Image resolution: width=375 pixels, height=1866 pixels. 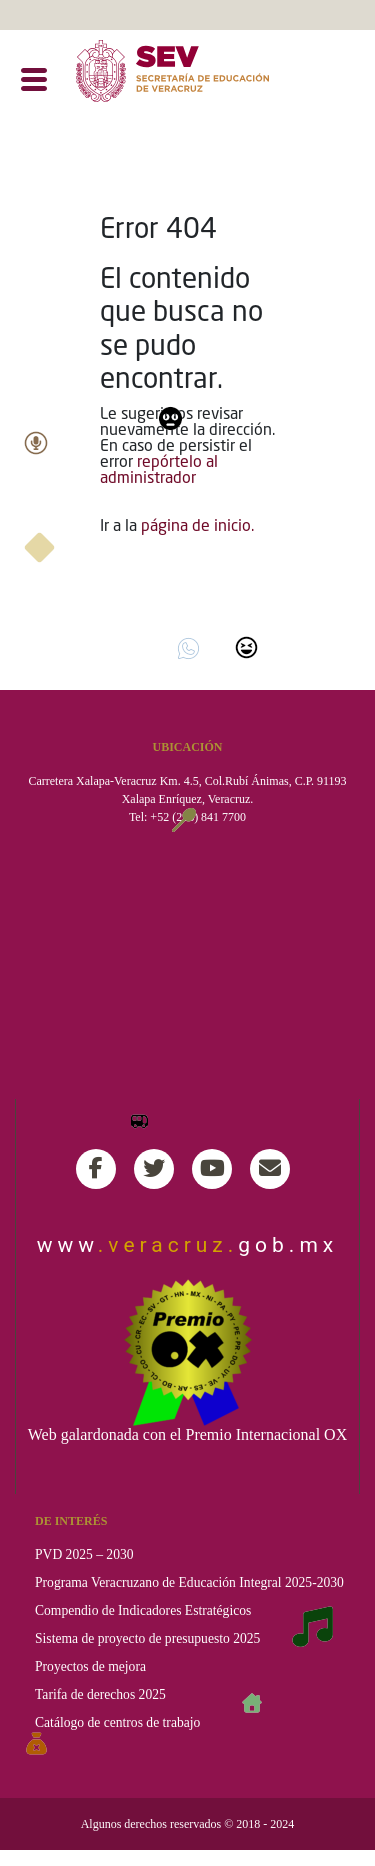 I want to click on tap to start voice input, so click(x=36, y=443).